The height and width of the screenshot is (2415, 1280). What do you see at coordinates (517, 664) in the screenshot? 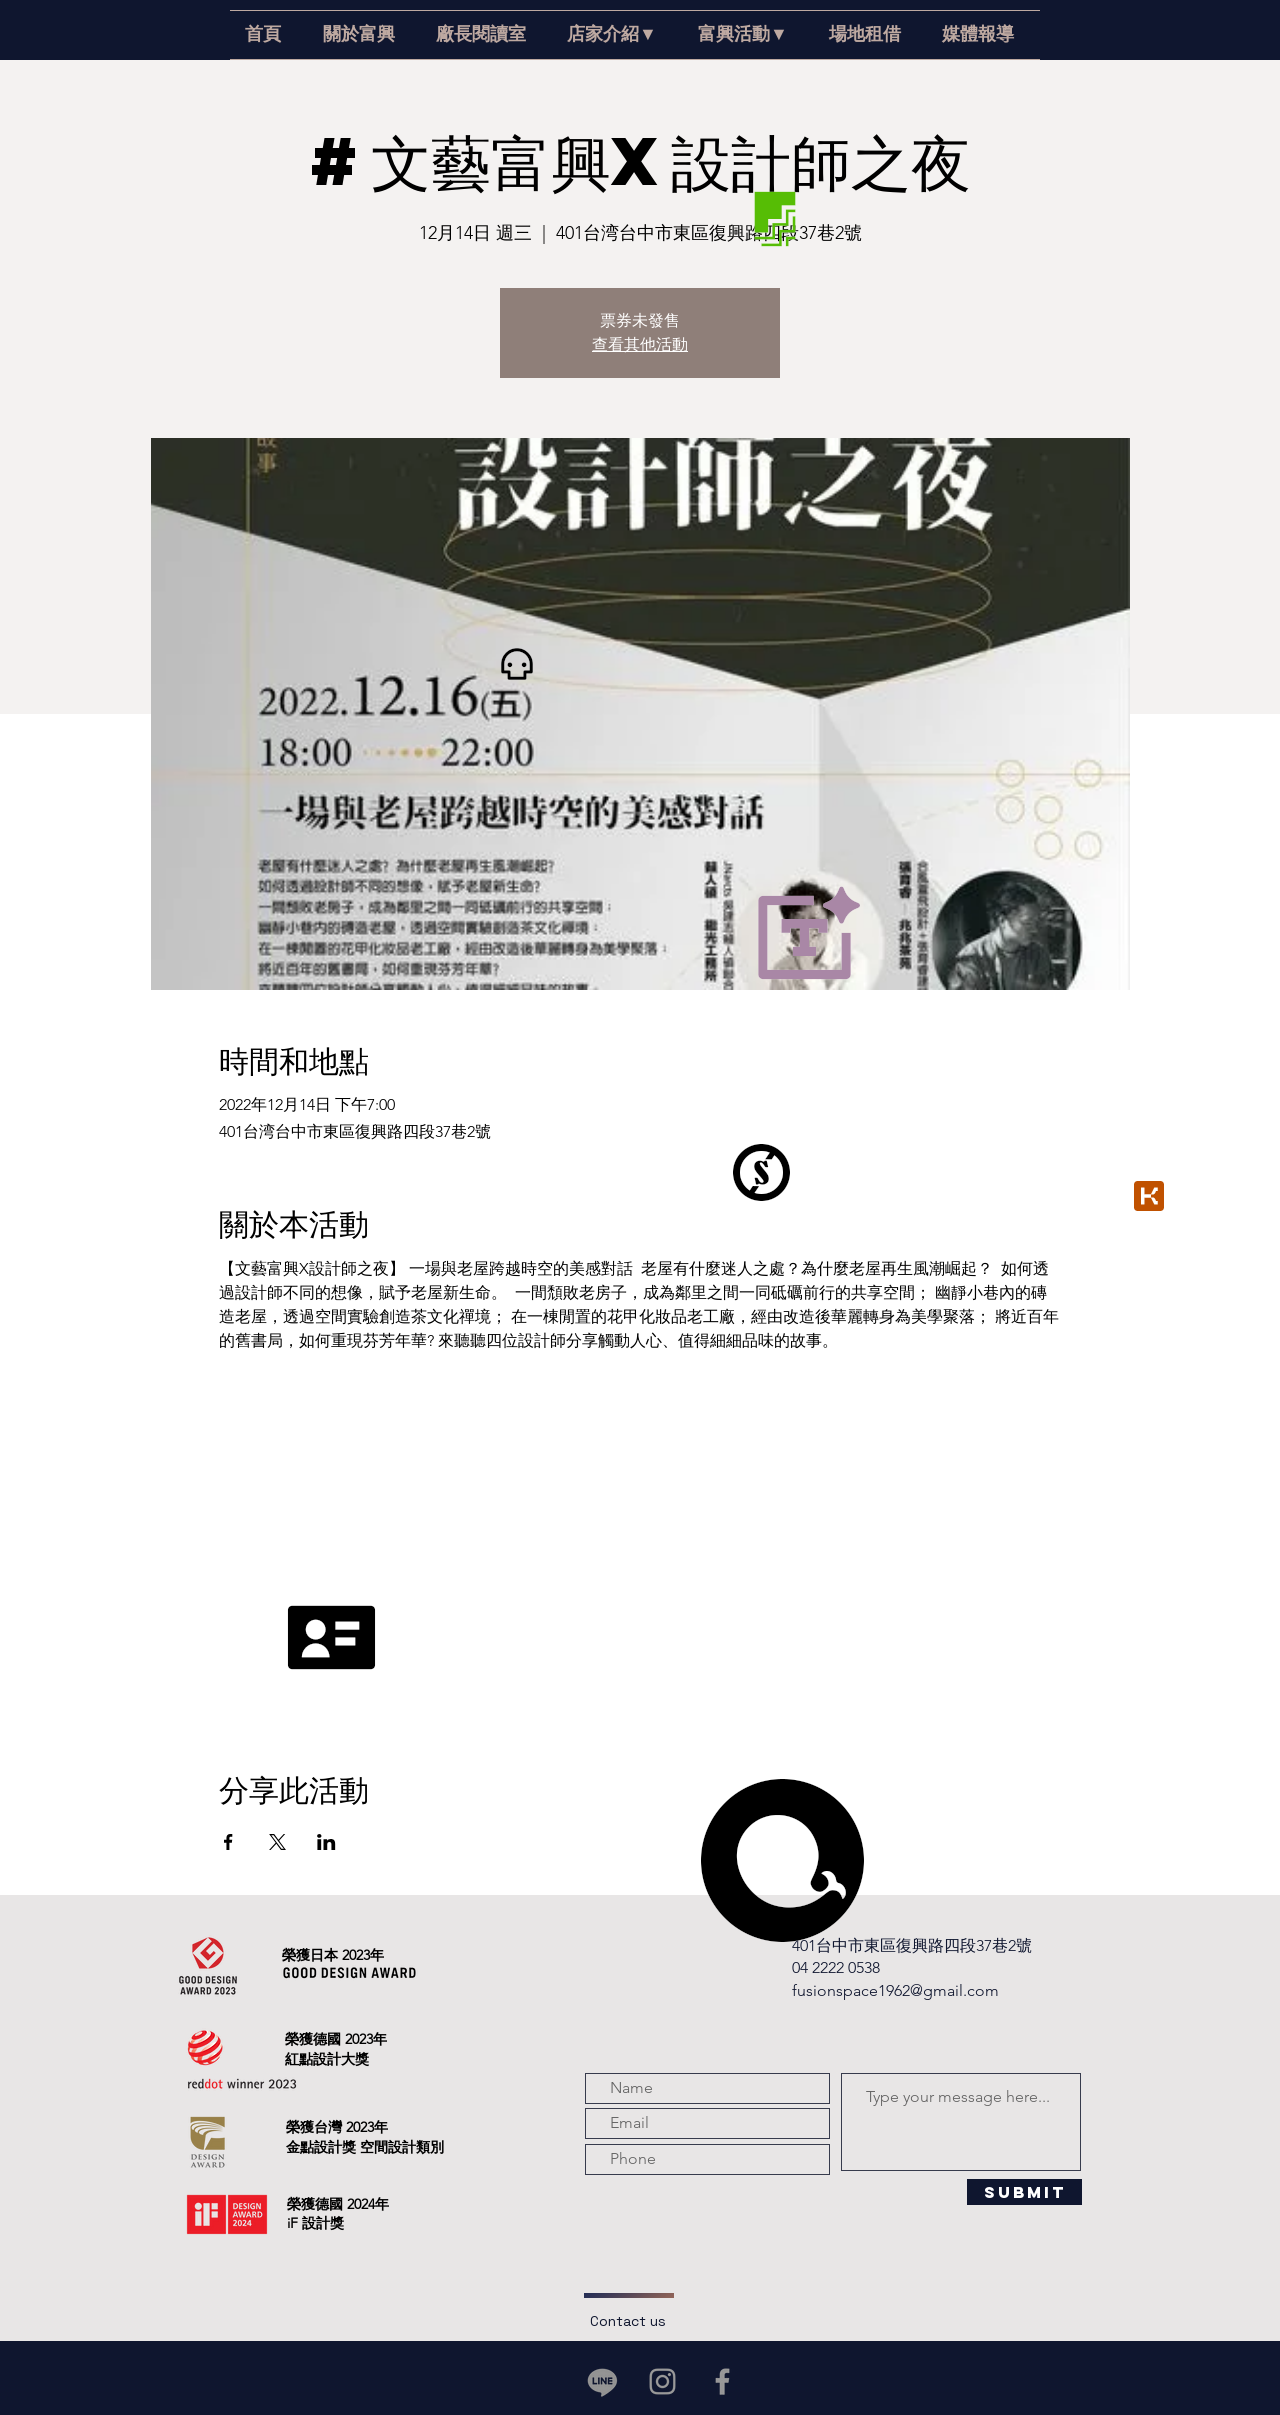
I see `indicates dangerous or hazardous content` at bounding box center [517, 664].